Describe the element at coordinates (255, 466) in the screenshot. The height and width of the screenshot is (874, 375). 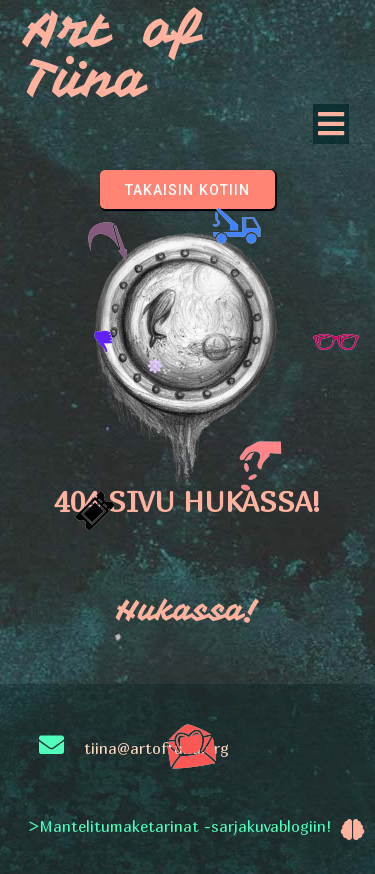
I see `make a payment or purchase` at that location.